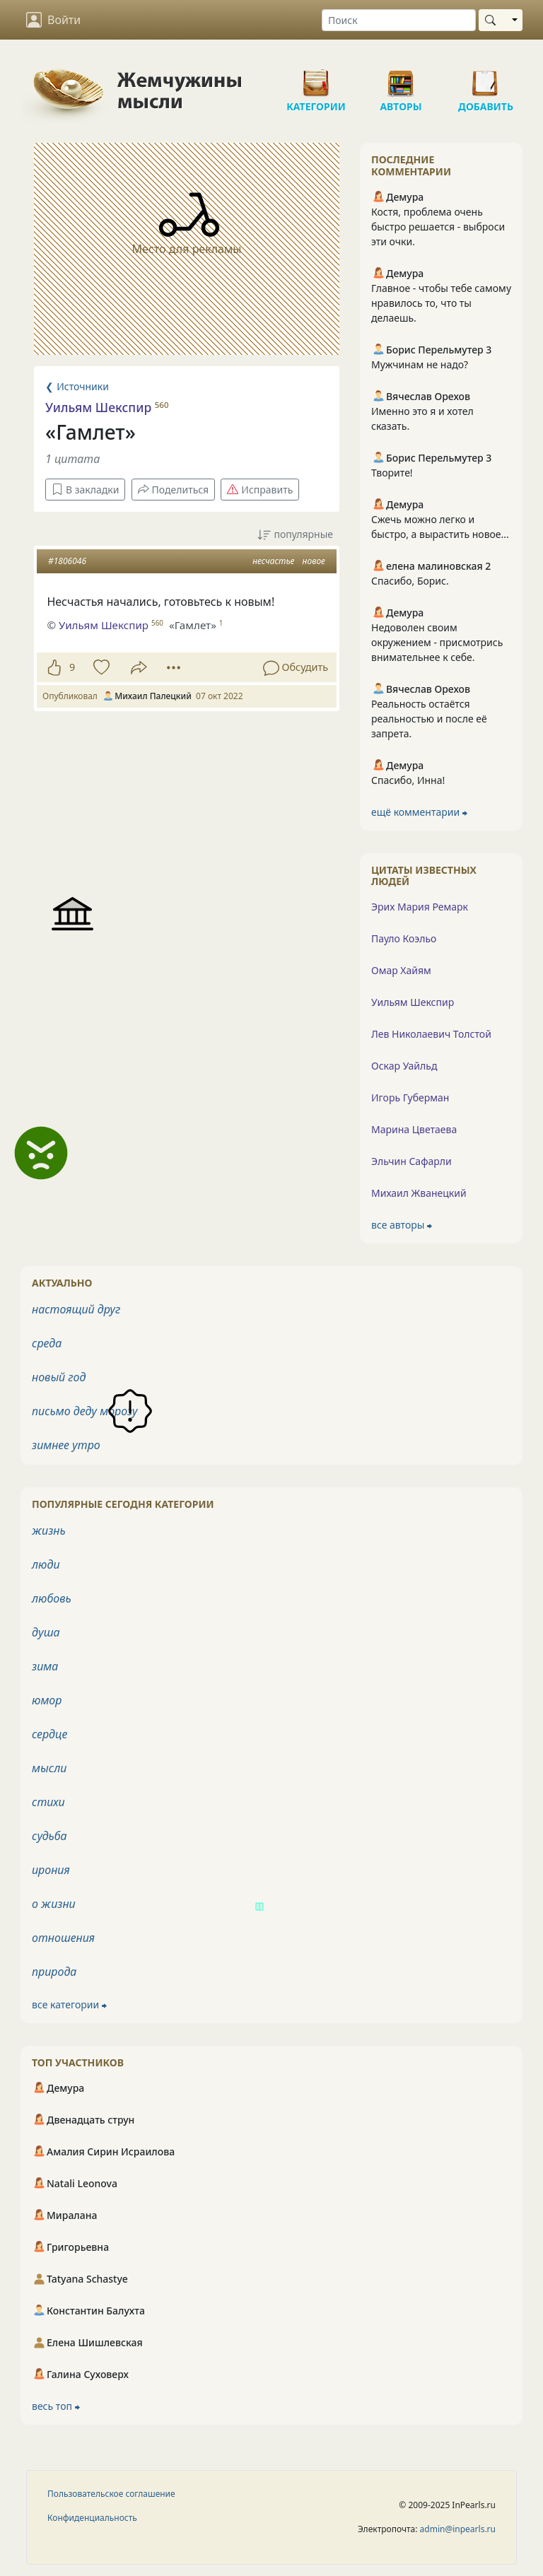 This screenshot has width=543, height=2576. Describe the element at coordinates (72, 915) in the screenshot. I see `access banking or financial services` at that location.